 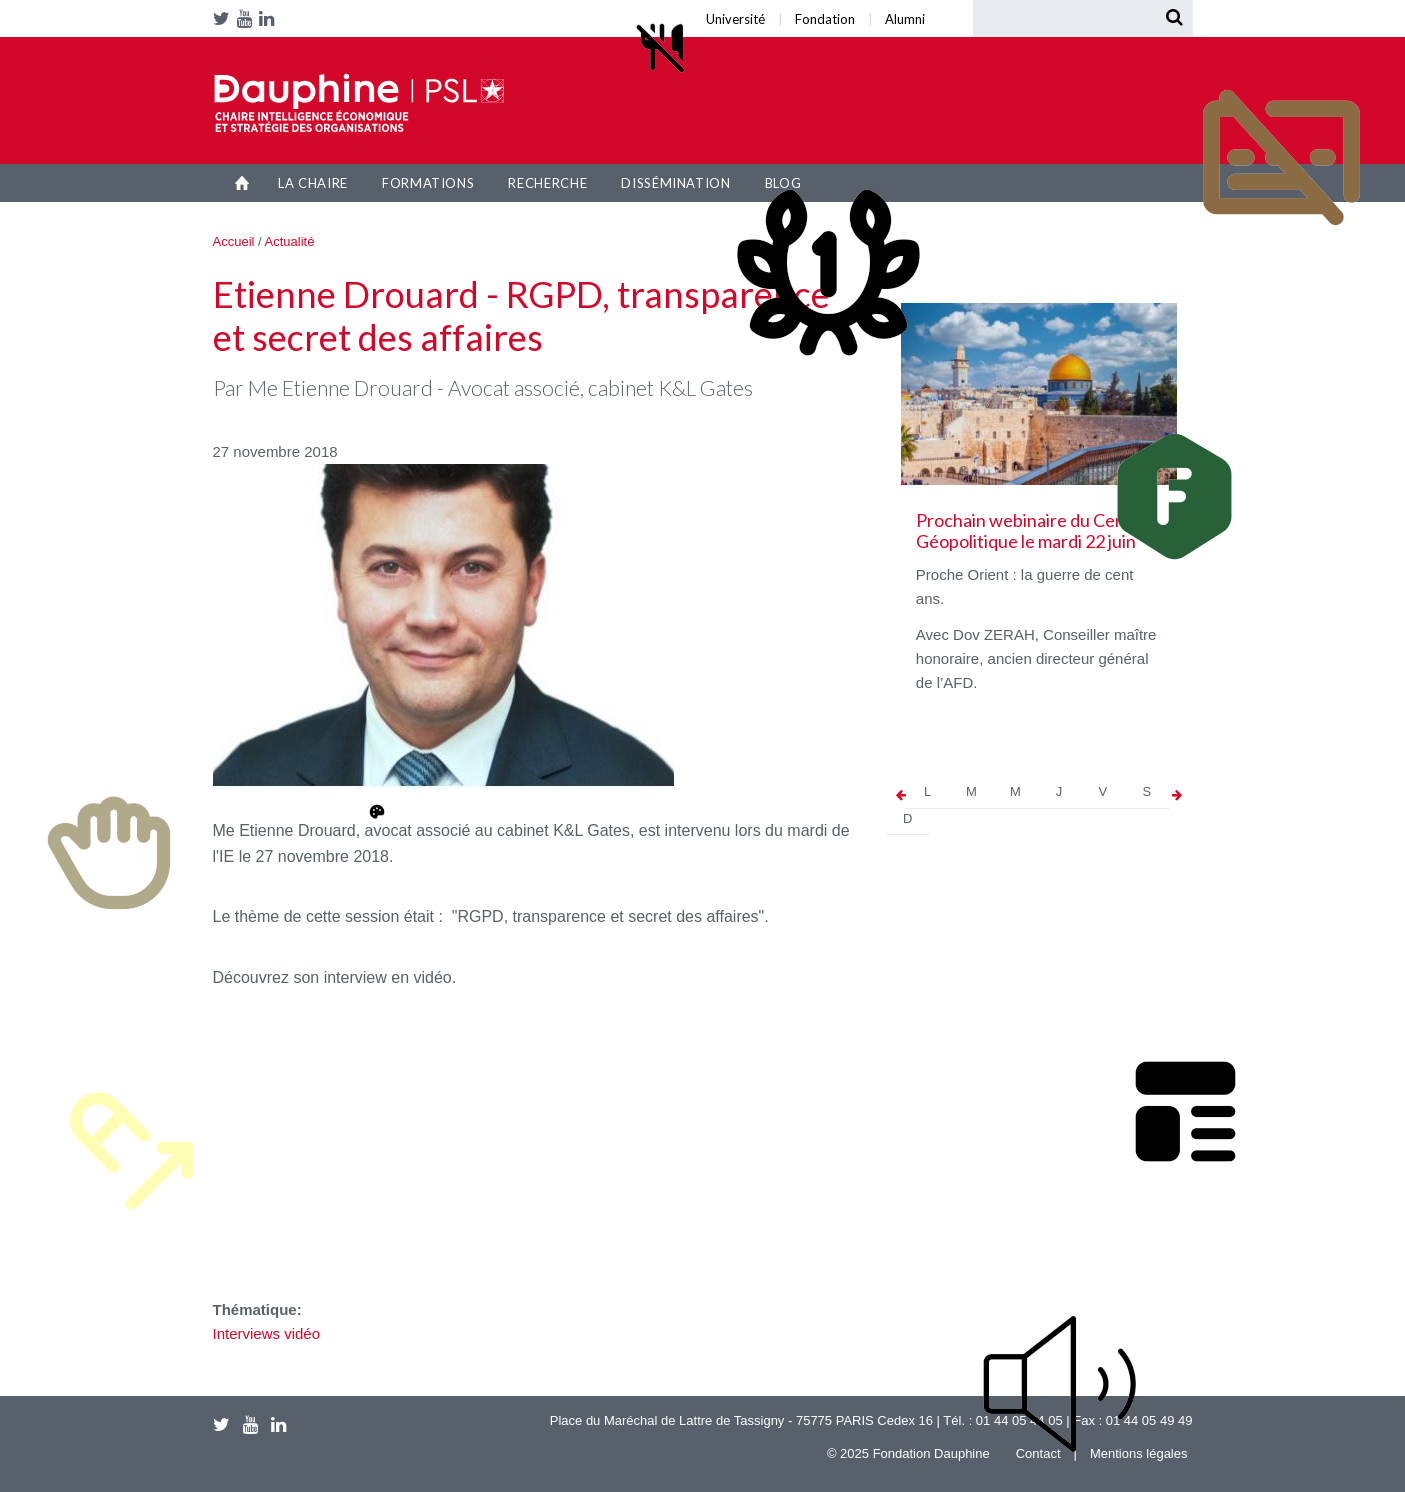 I want to click on drag to reorder or move an item, so click(x=110, y=849).